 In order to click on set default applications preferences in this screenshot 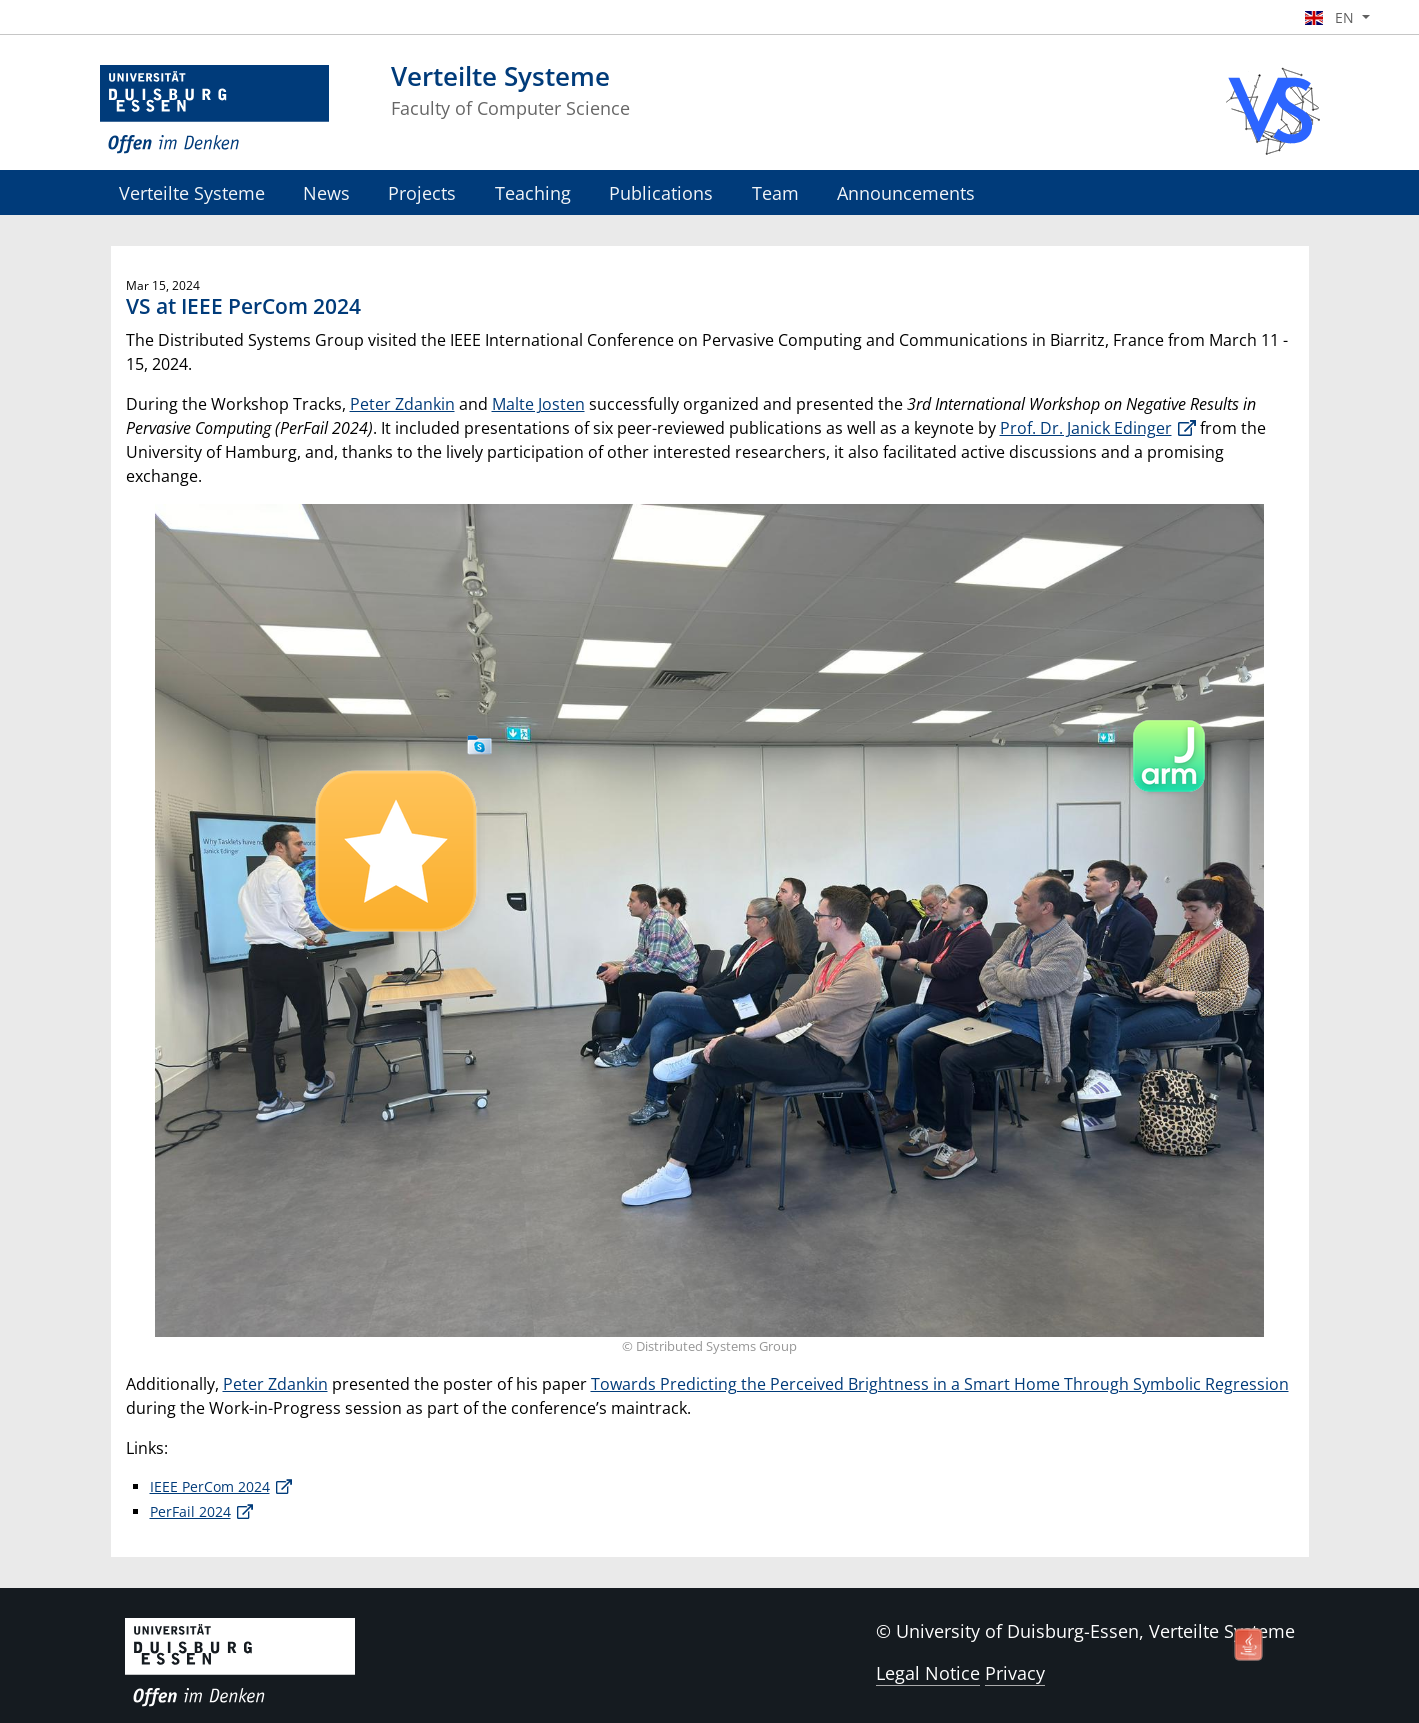, I will do `click(396, 854)`.